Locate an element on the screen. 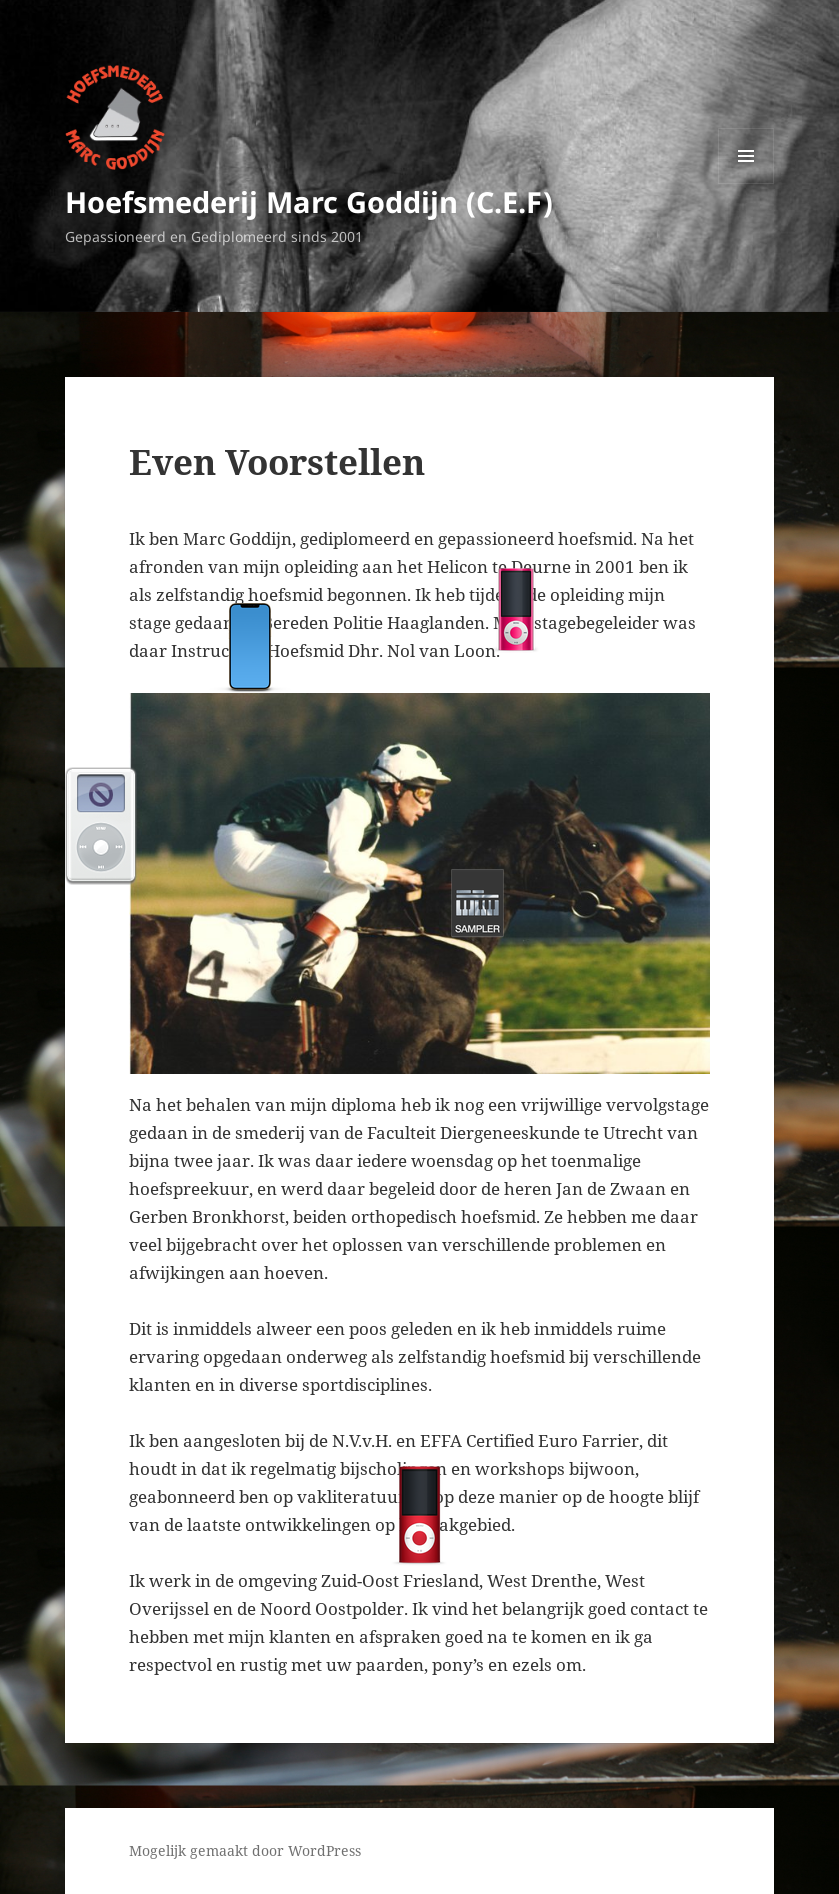 The height and width of the screenshot is (1894, 839). connect or sync a pink iPod nano device is located at coordinates (515, 610).